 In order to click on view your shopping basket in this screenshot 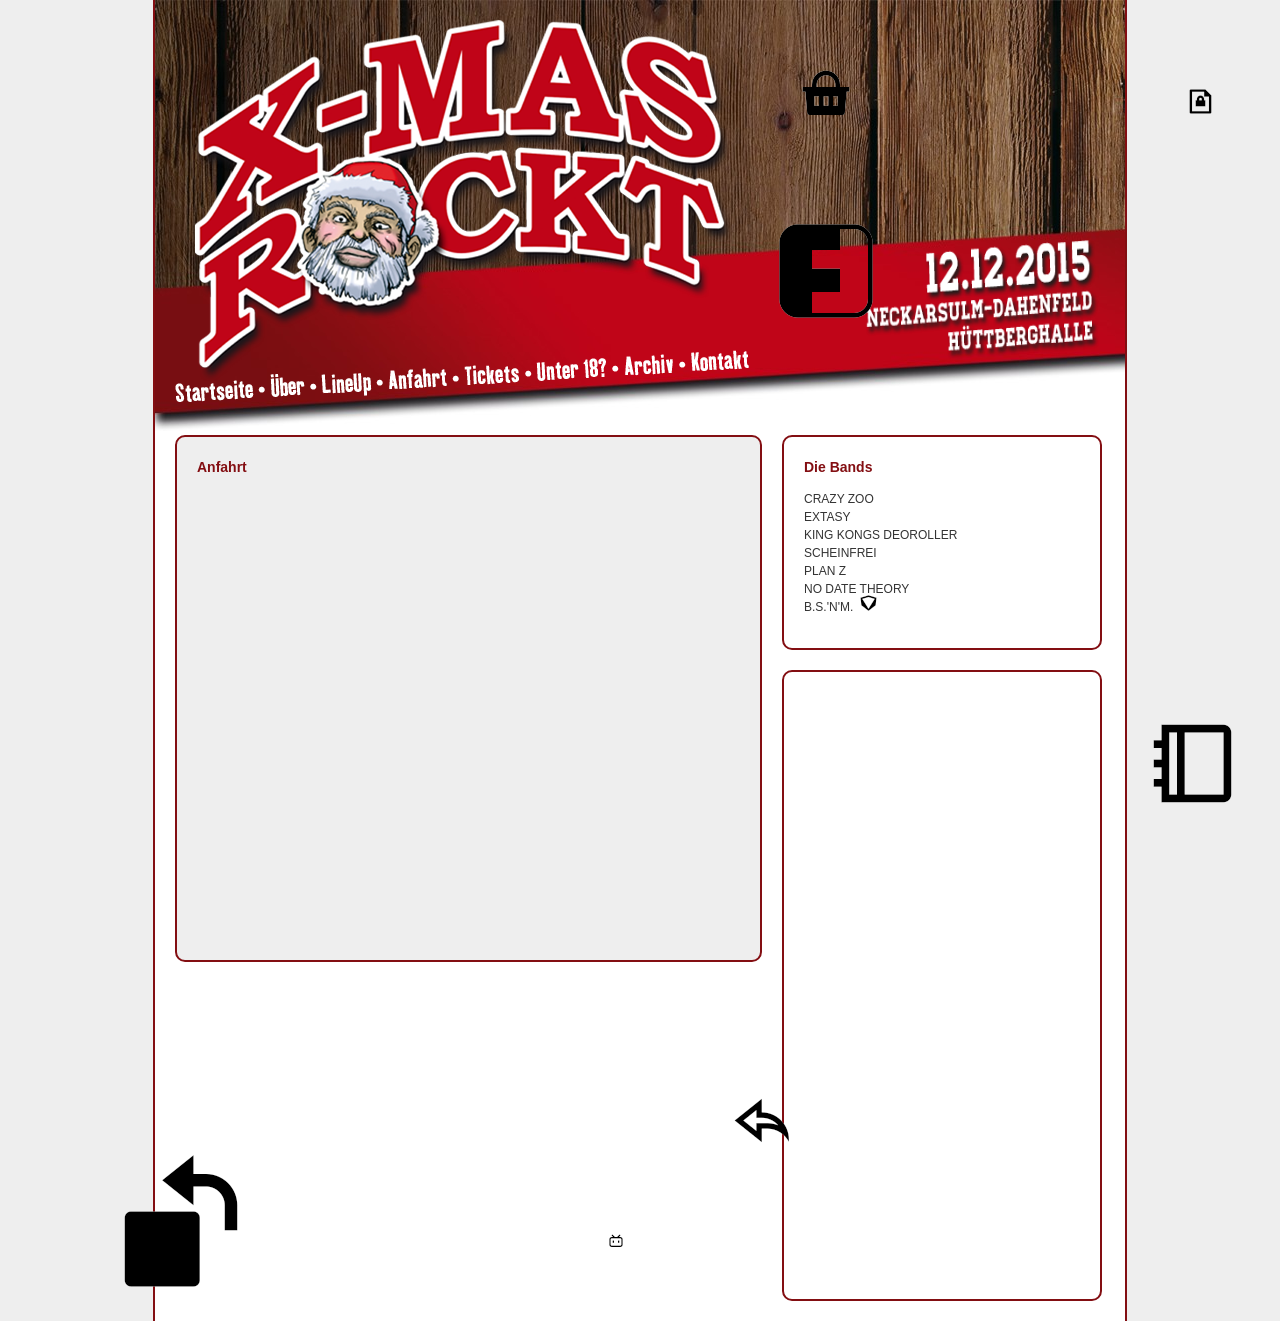, I will do `click(826, 94)`.